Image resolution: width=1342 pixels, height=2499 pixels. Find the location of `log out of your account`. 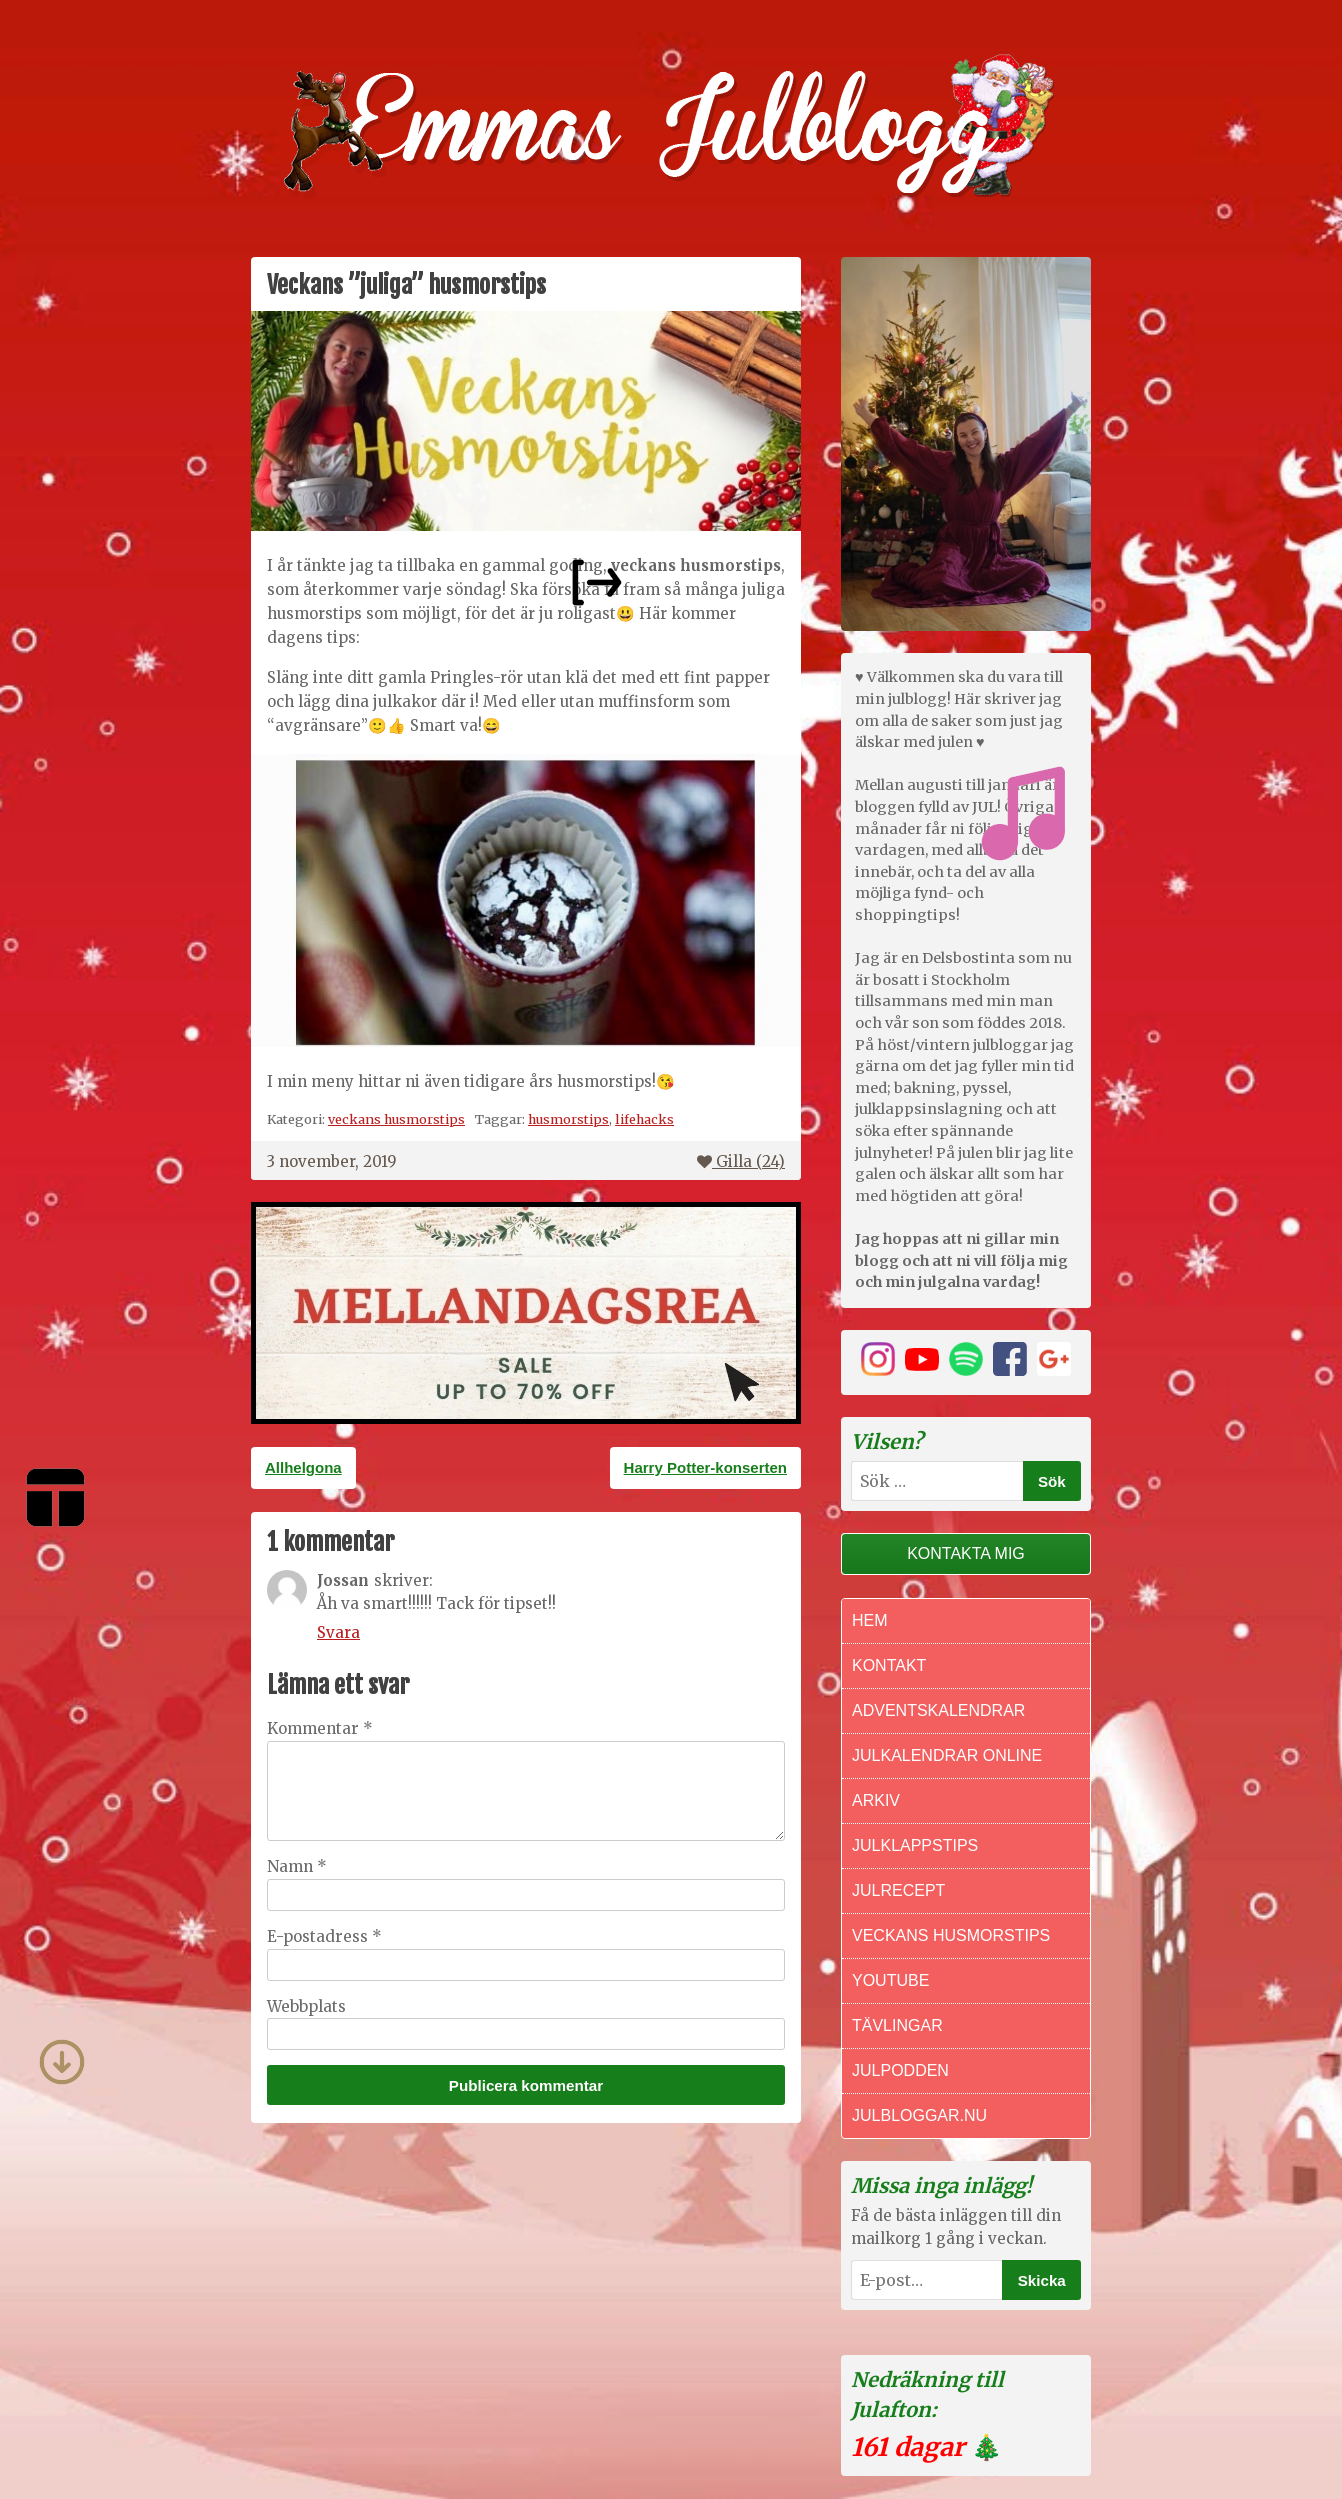

log out of your account is located at coordinates (595, 582).